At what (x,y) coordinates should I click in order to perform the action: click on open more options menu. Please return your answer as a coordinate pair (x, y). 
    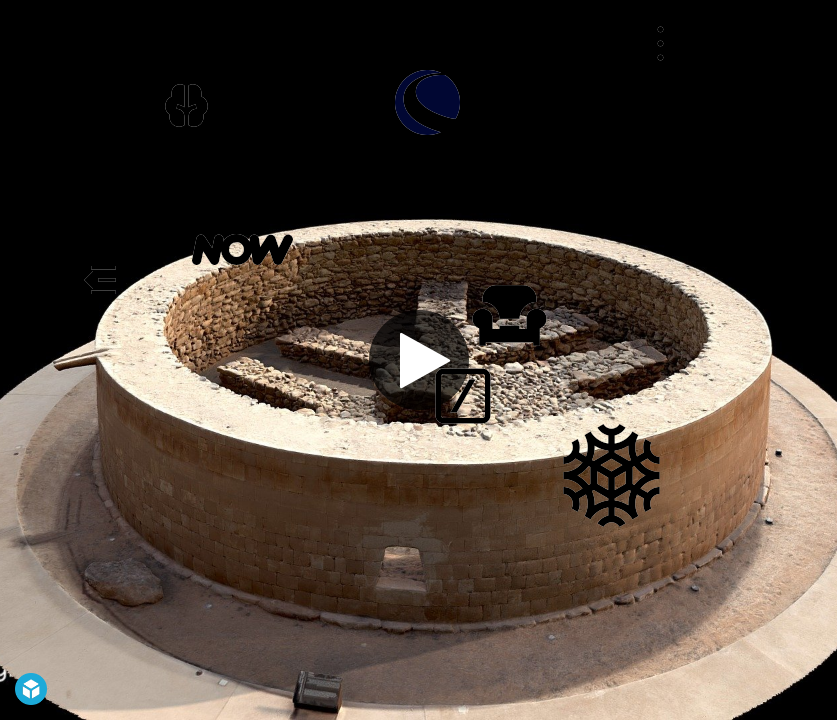
    Looking at the image, I should click on (660, 43).